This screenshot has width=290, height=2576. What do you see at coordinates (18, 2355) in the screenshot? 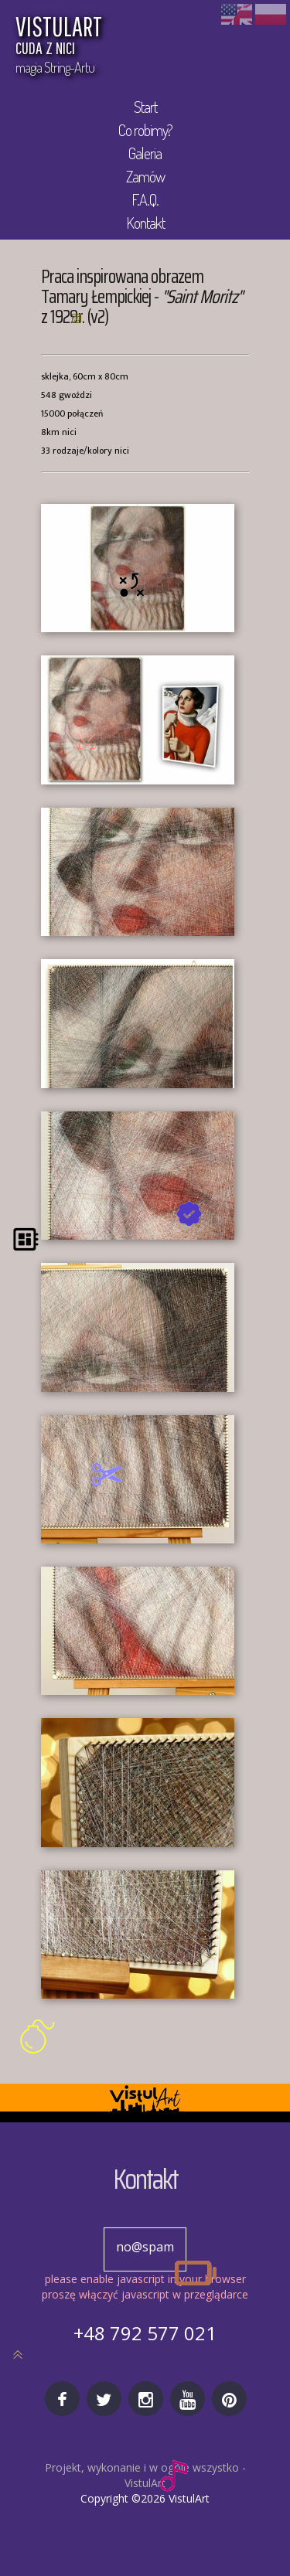
I see `scroll to top of page` at bounding box center [18, 2355].